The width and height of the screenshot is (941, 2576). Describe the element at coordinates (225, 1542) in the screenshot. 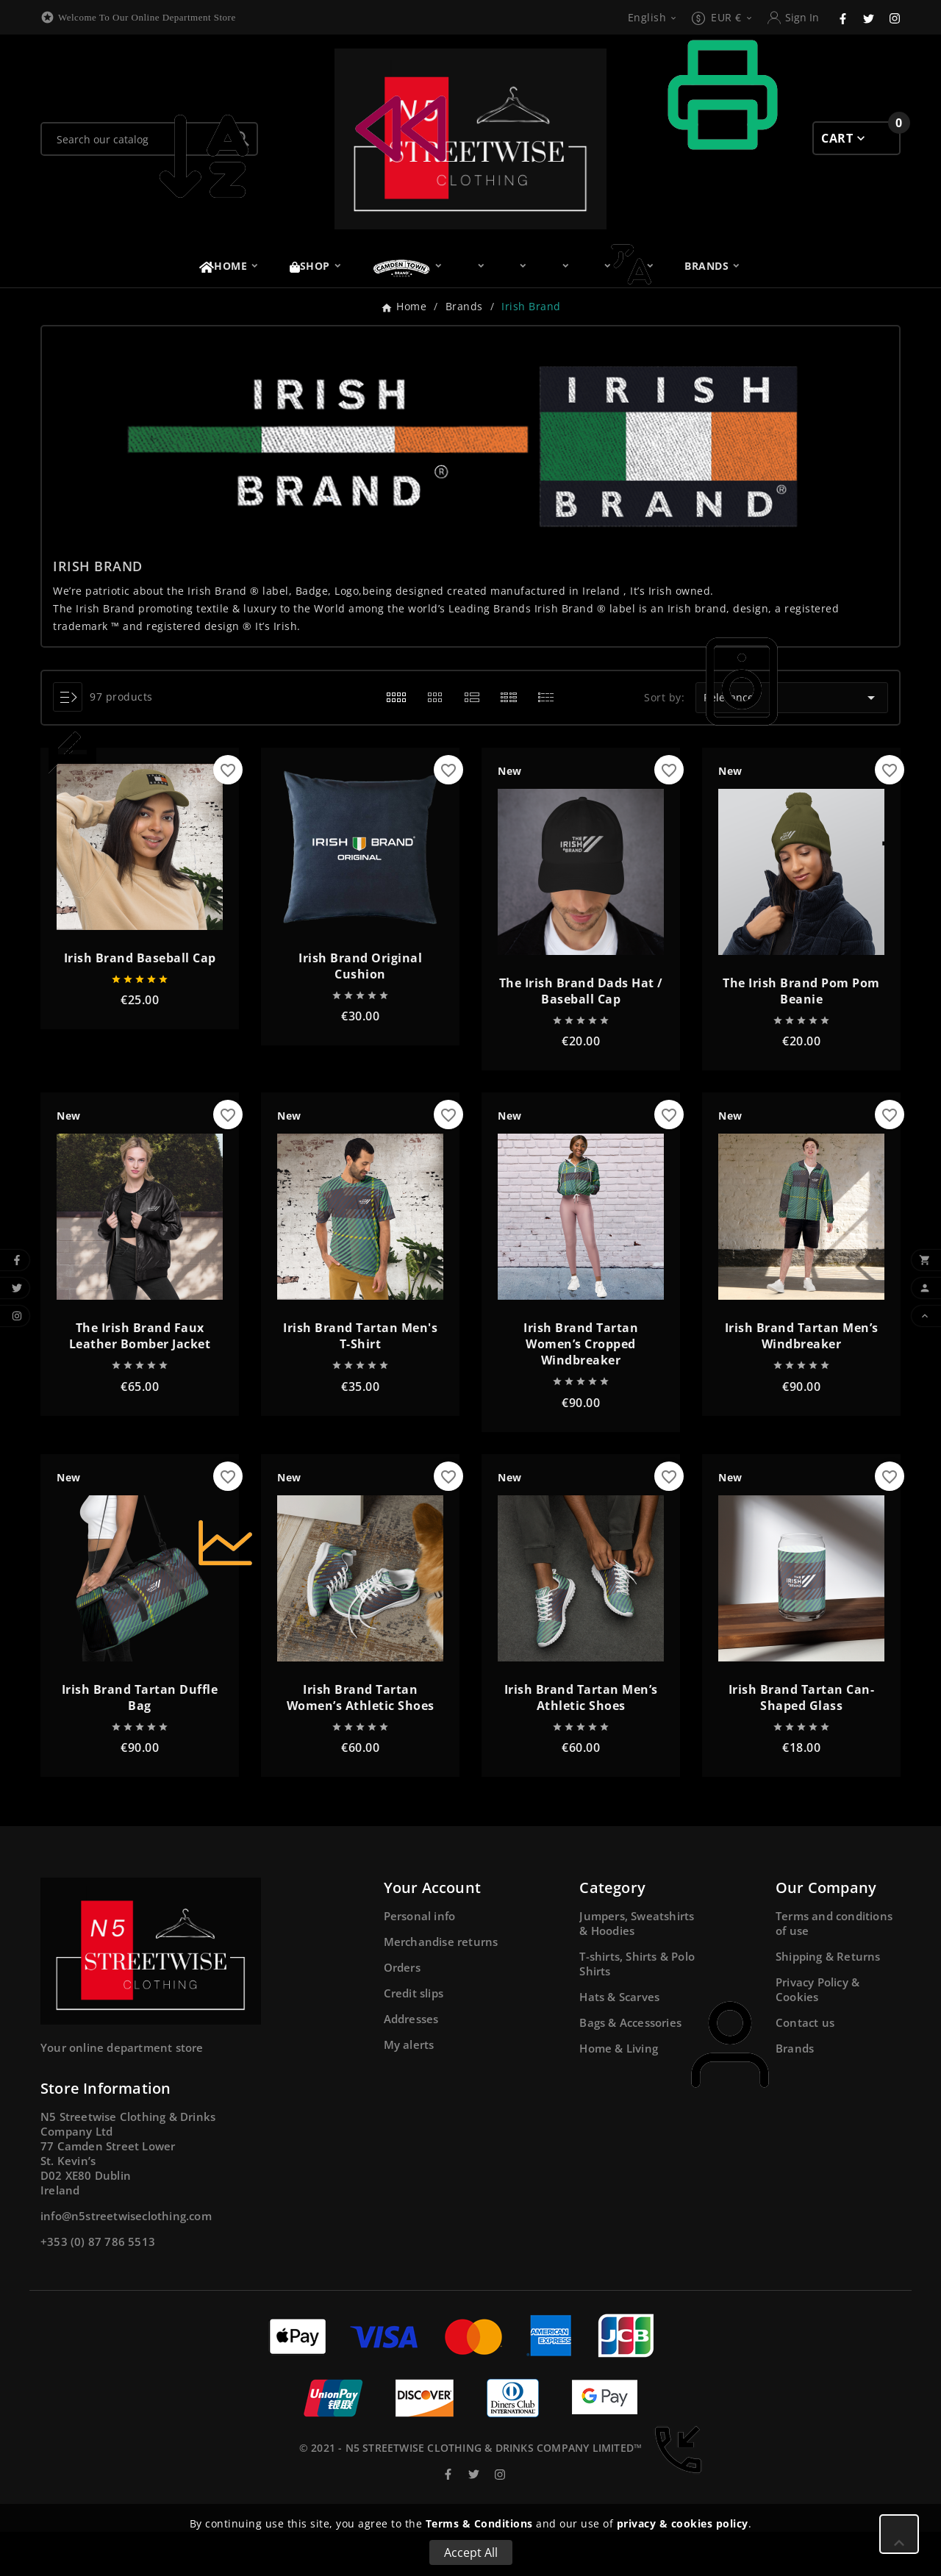

I see `view analytics or statistics` at that location.